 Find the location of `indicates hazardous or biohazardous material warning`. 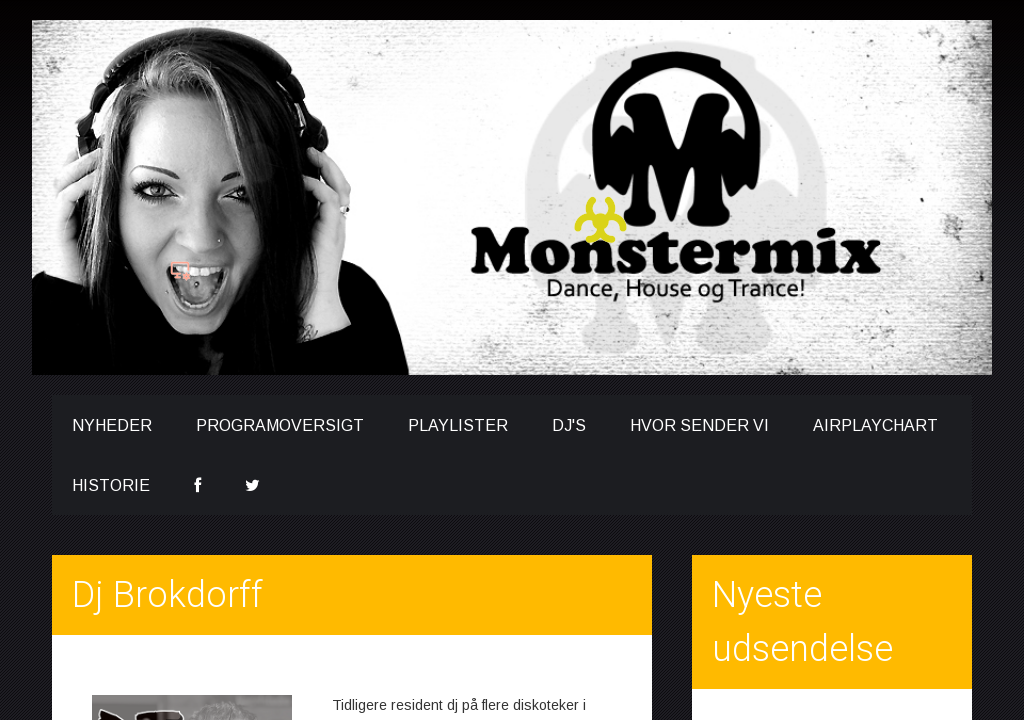

indicates hazardous or biohazardous material warning is located at coordinates (600, 221).